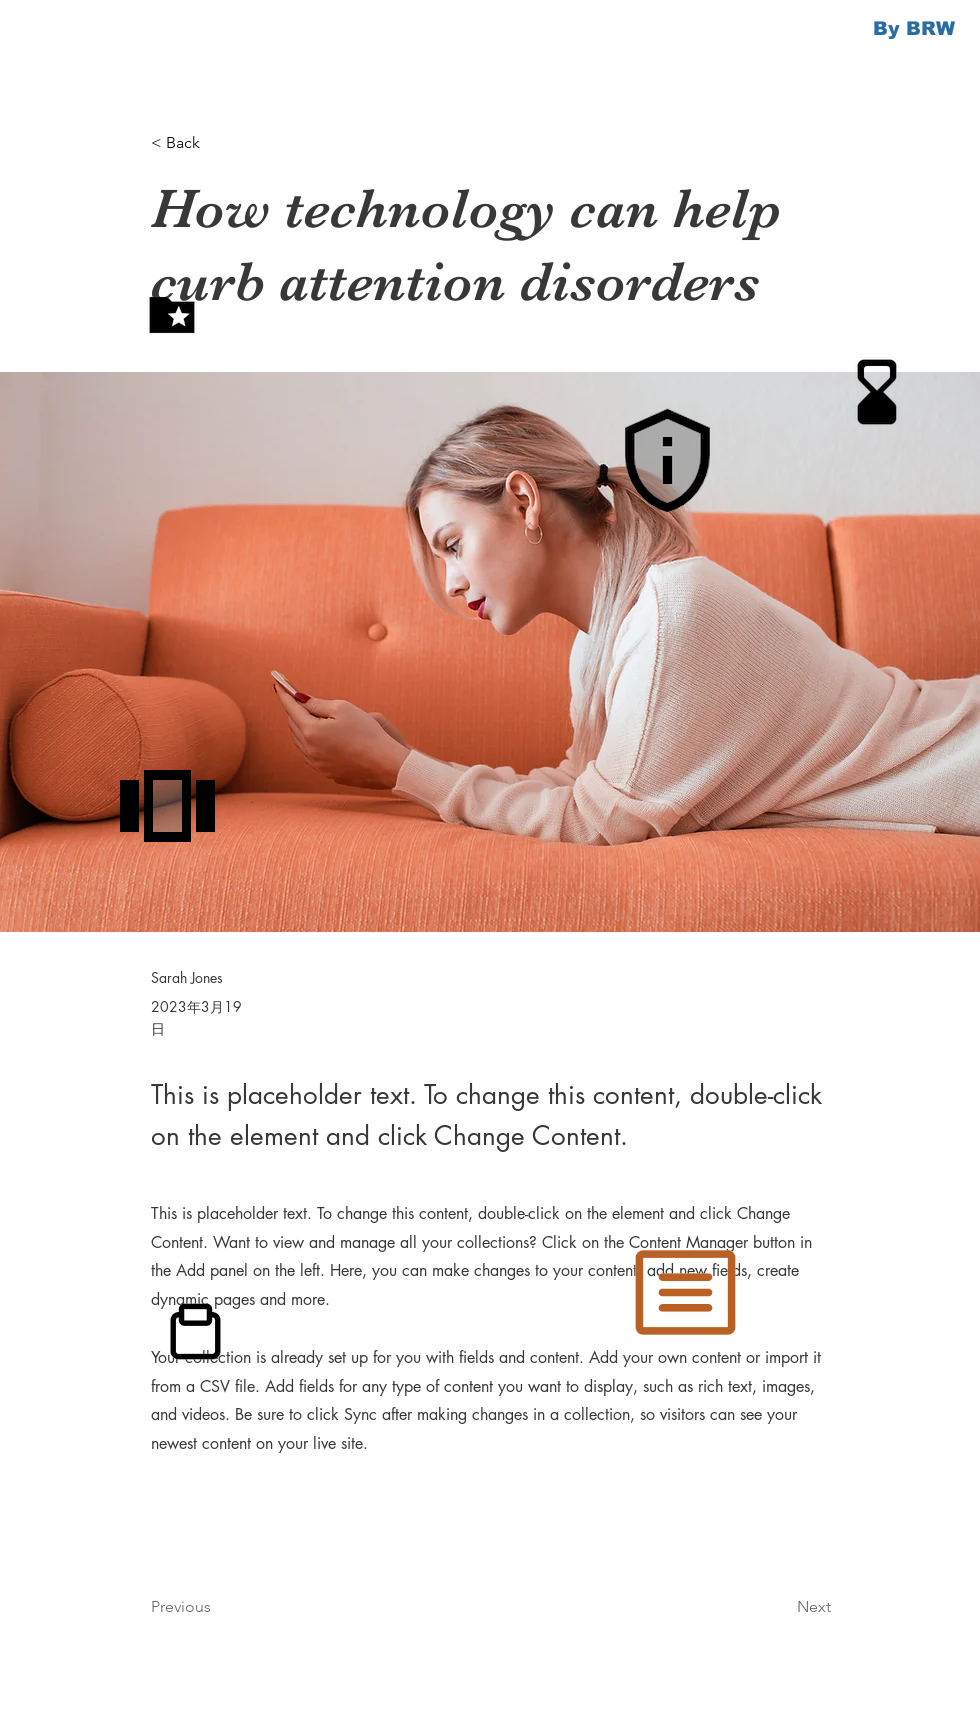 Image resolution: width=980 pixels, height=1722 pixels. What do you see at coordinates (195, 1331) in the screenshot?
I see `copy to clipboard` at bounding box center [195, 1331].